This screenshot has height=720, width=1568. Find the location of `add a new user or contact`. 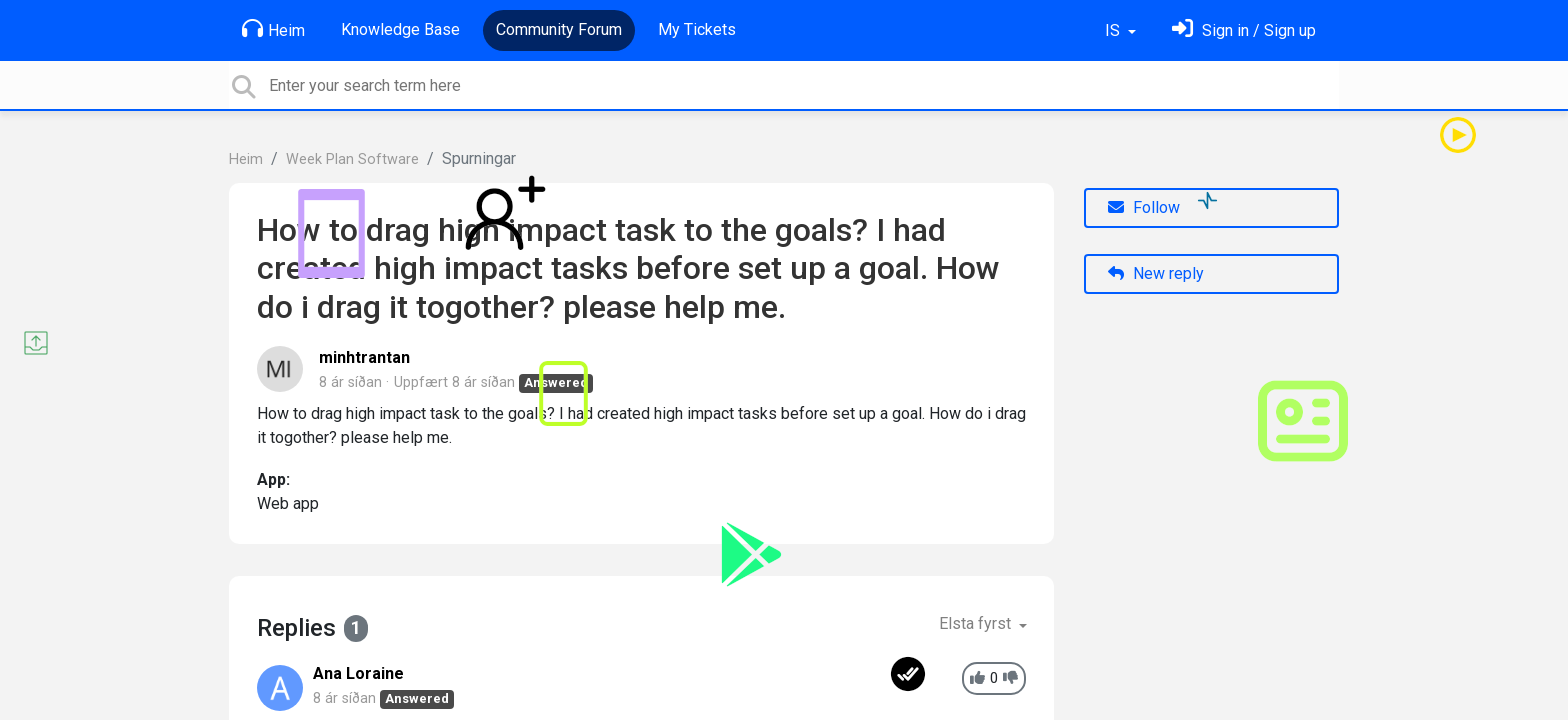

add a new user or contact is located at coordinates (505, 215).